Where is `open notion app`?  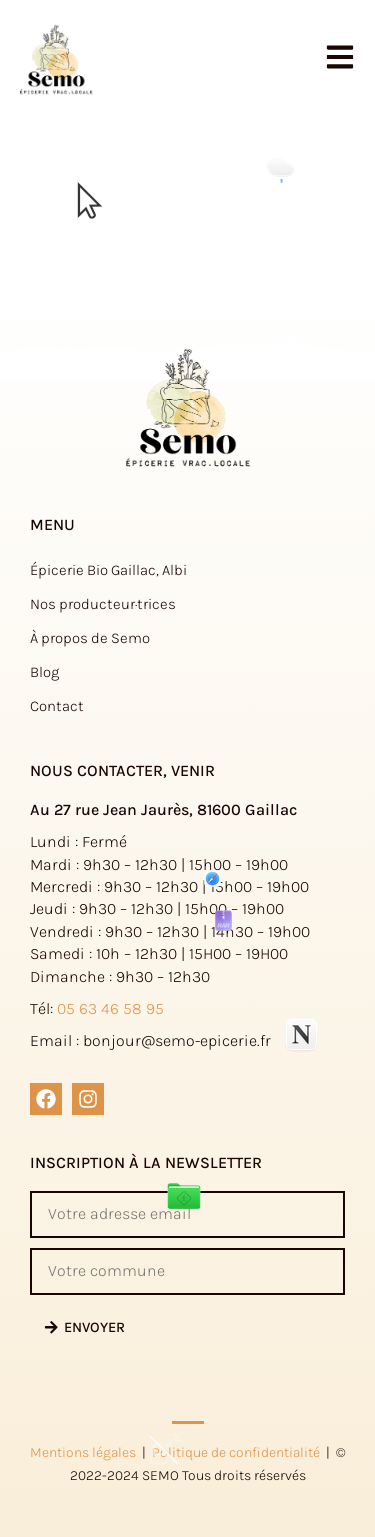
open notion app is located at coordinates (301, 1034).